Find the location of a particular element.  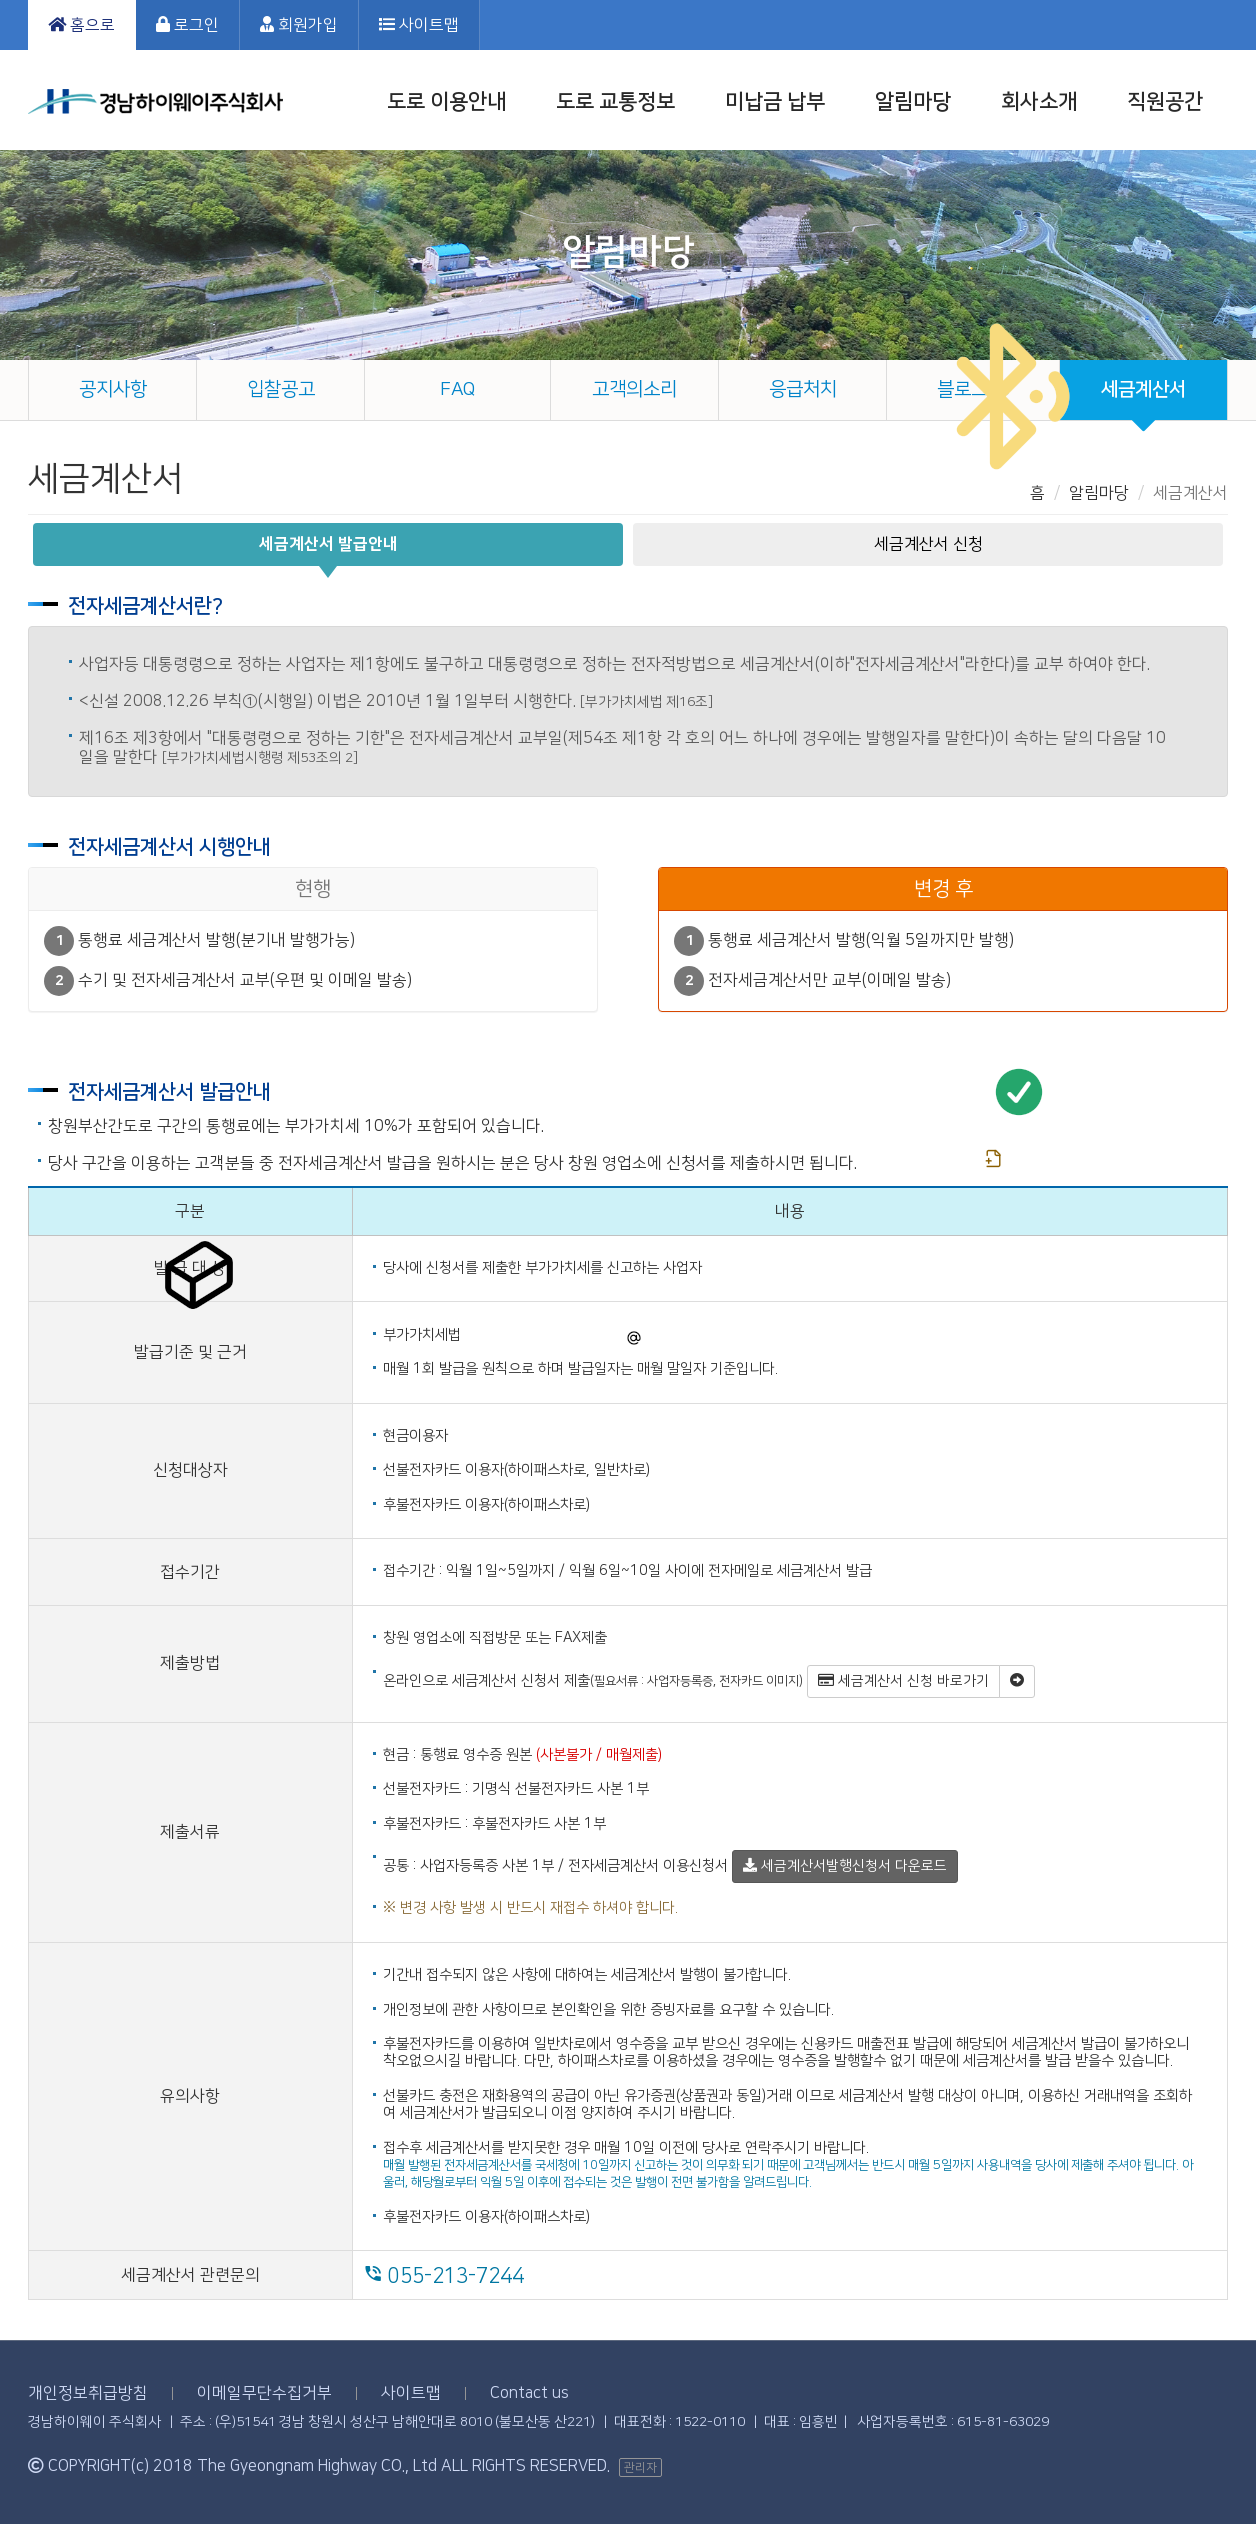

view 3D object or model is located at coordinates (199, 1275).